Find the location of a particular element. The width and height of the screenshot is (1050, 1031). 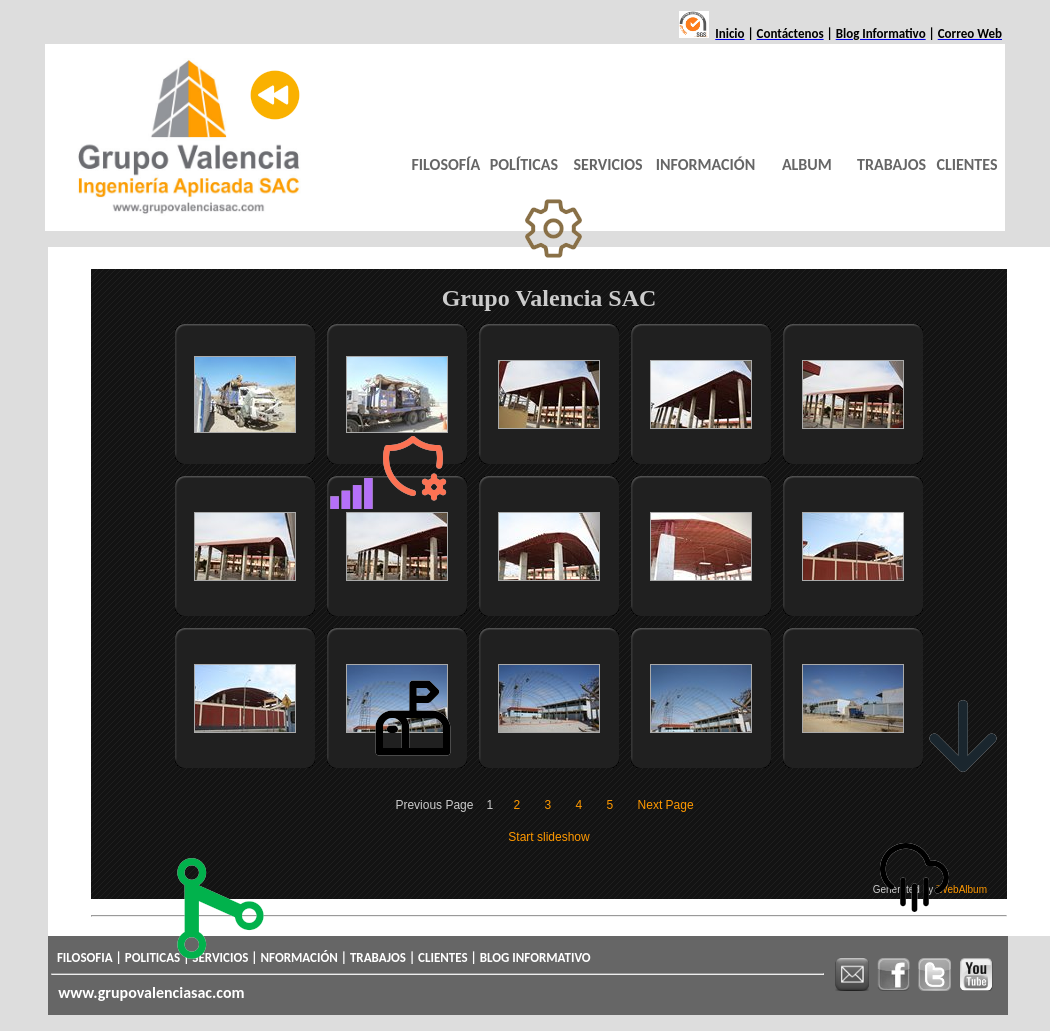

merge branches in version control is located at coordinates (220, 908).